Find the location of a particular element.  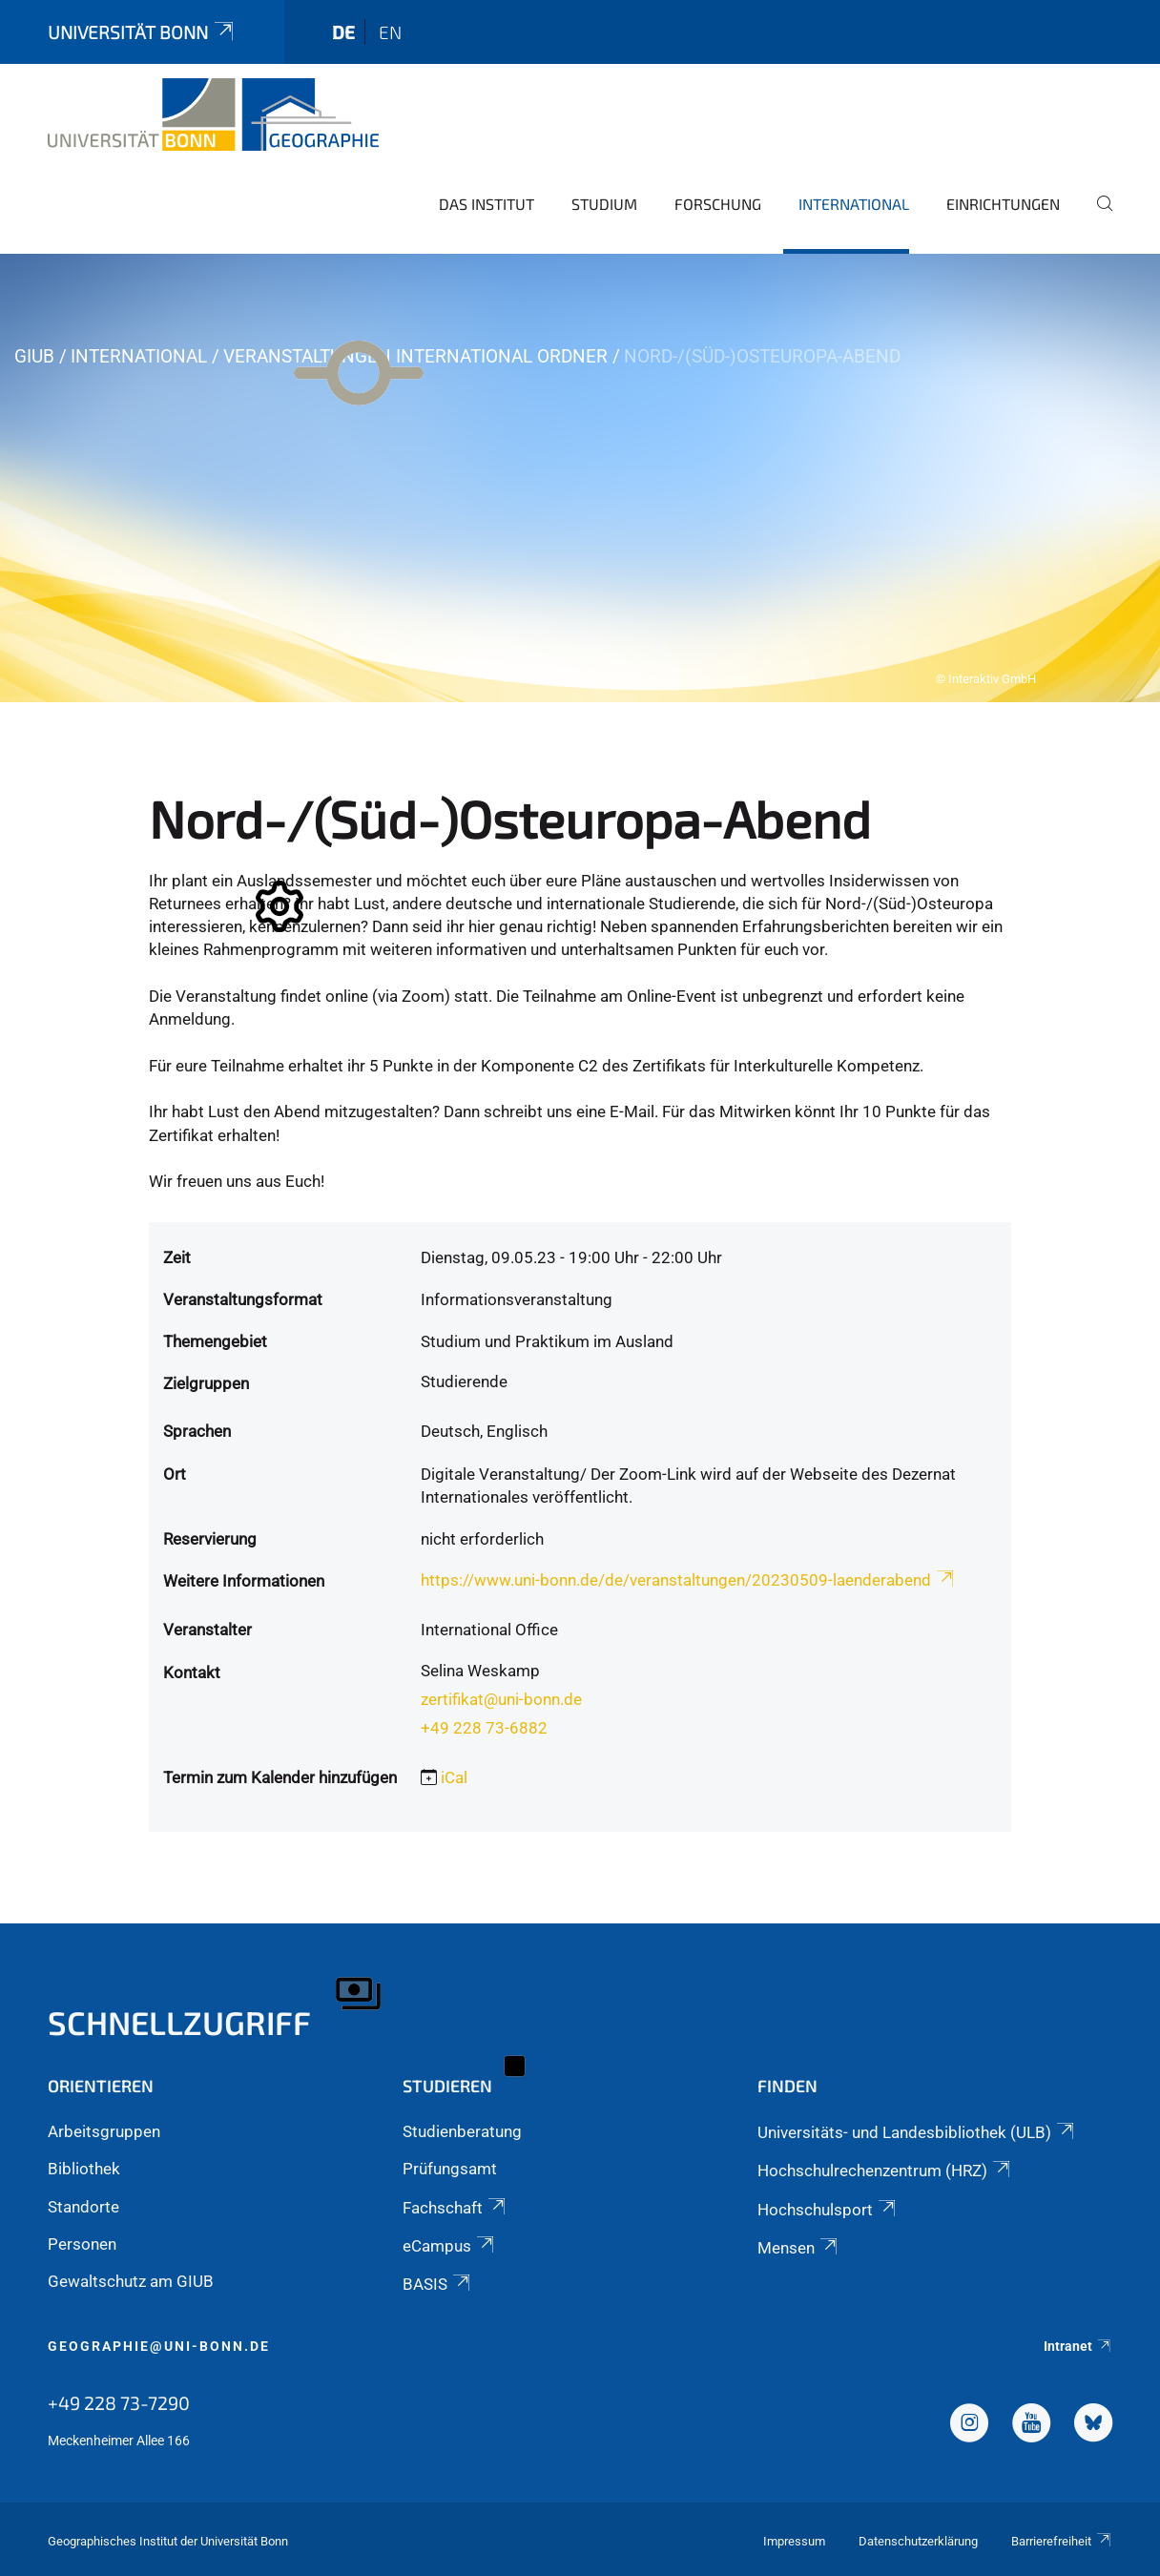

access settings or preferences is located at coordinates (280, 906).